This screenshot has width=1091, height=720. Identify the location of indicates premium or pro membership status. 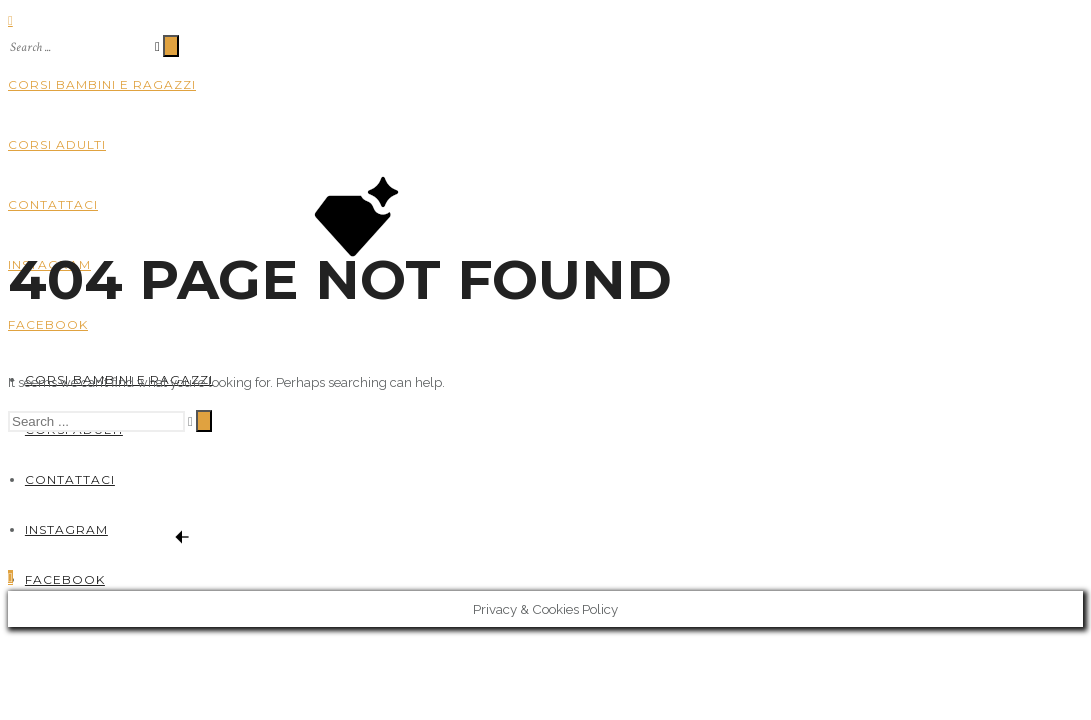
(356, 218).